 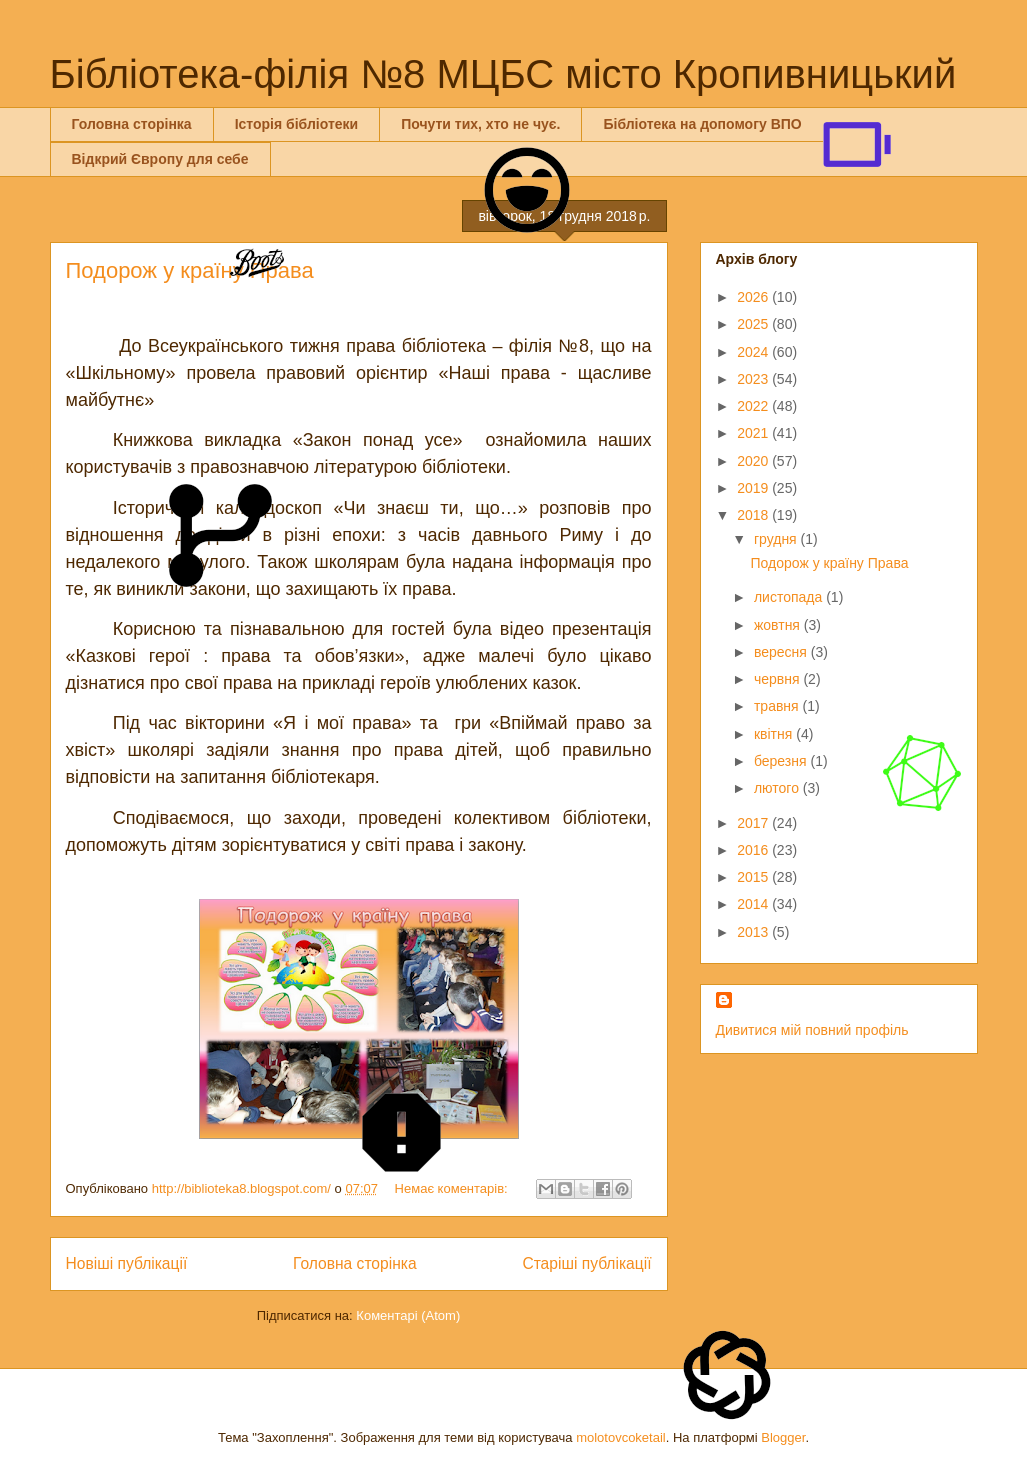 What do you see at coordinates (401, 1132) in the screenshot?
I see `indicates spam or junk content` at bounding box center [401, 1132].